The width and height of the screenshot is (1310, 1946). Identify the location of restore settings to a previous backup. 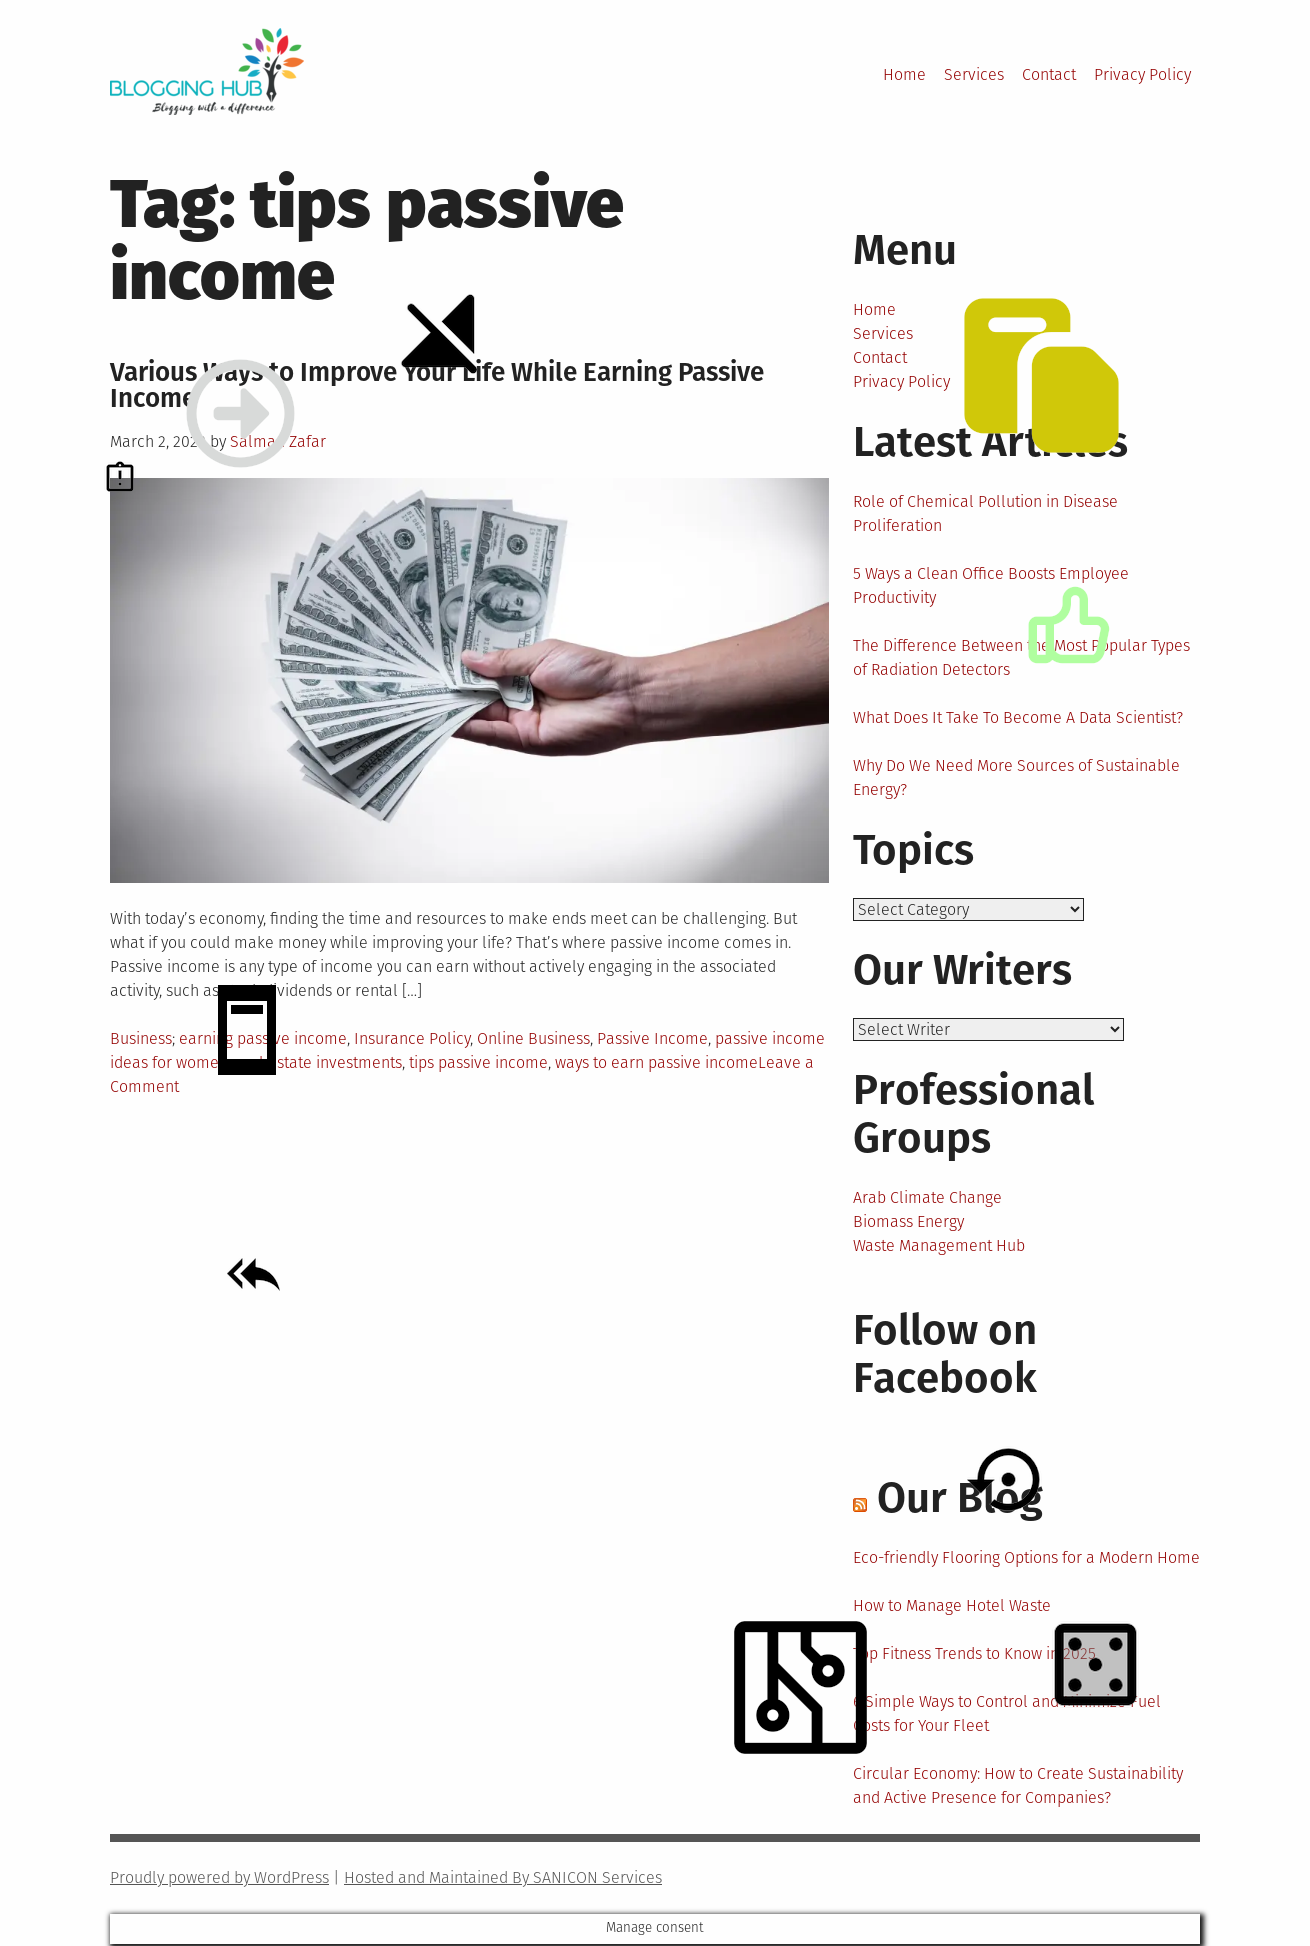
(1008, 1479).